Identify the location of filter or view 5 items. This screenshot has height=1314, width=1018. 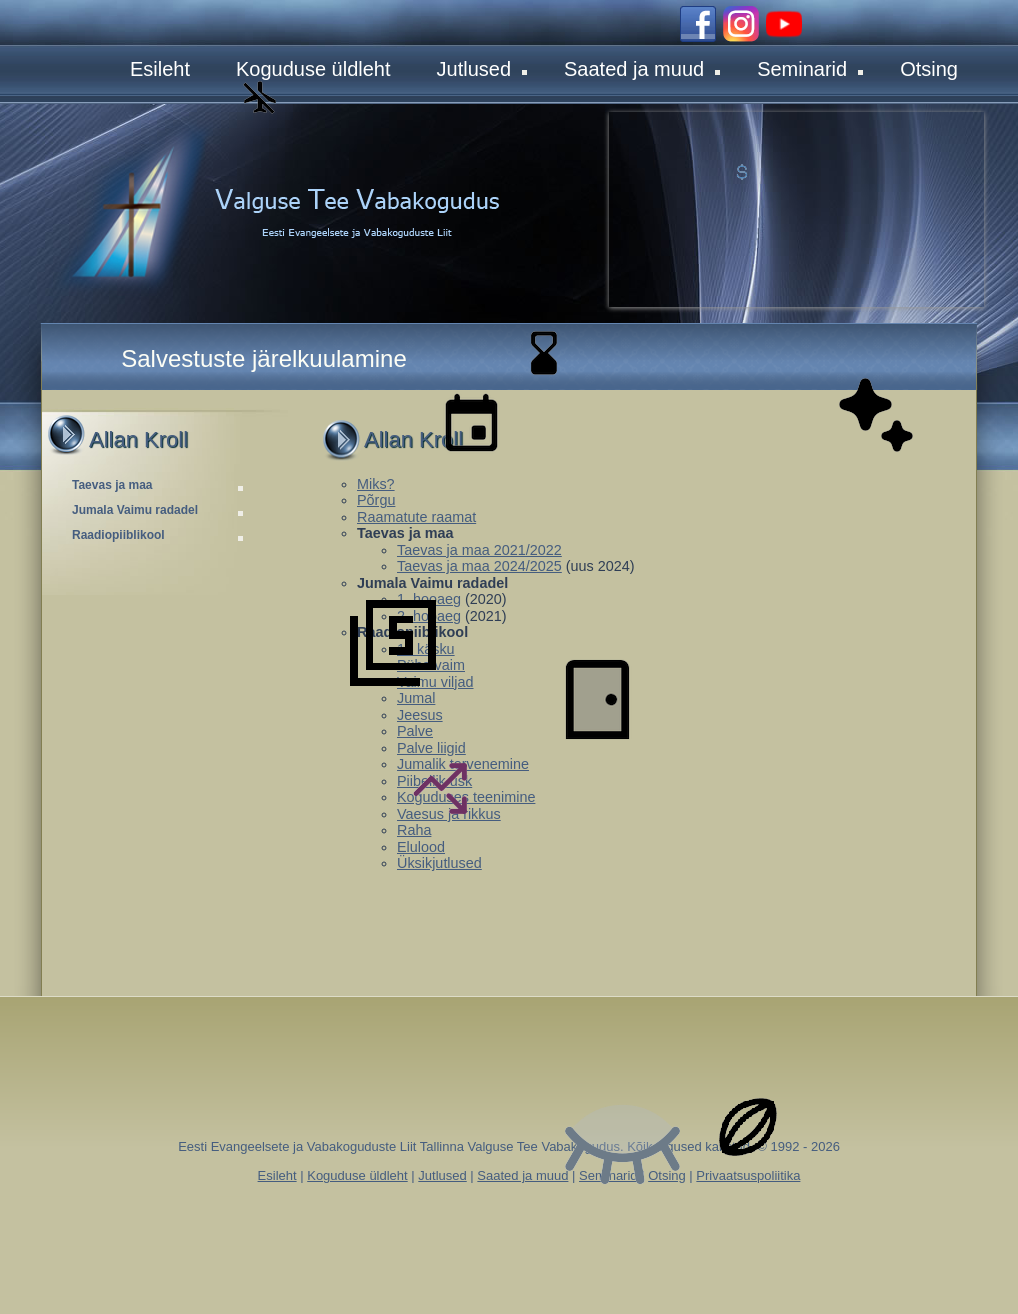
(393, 643).